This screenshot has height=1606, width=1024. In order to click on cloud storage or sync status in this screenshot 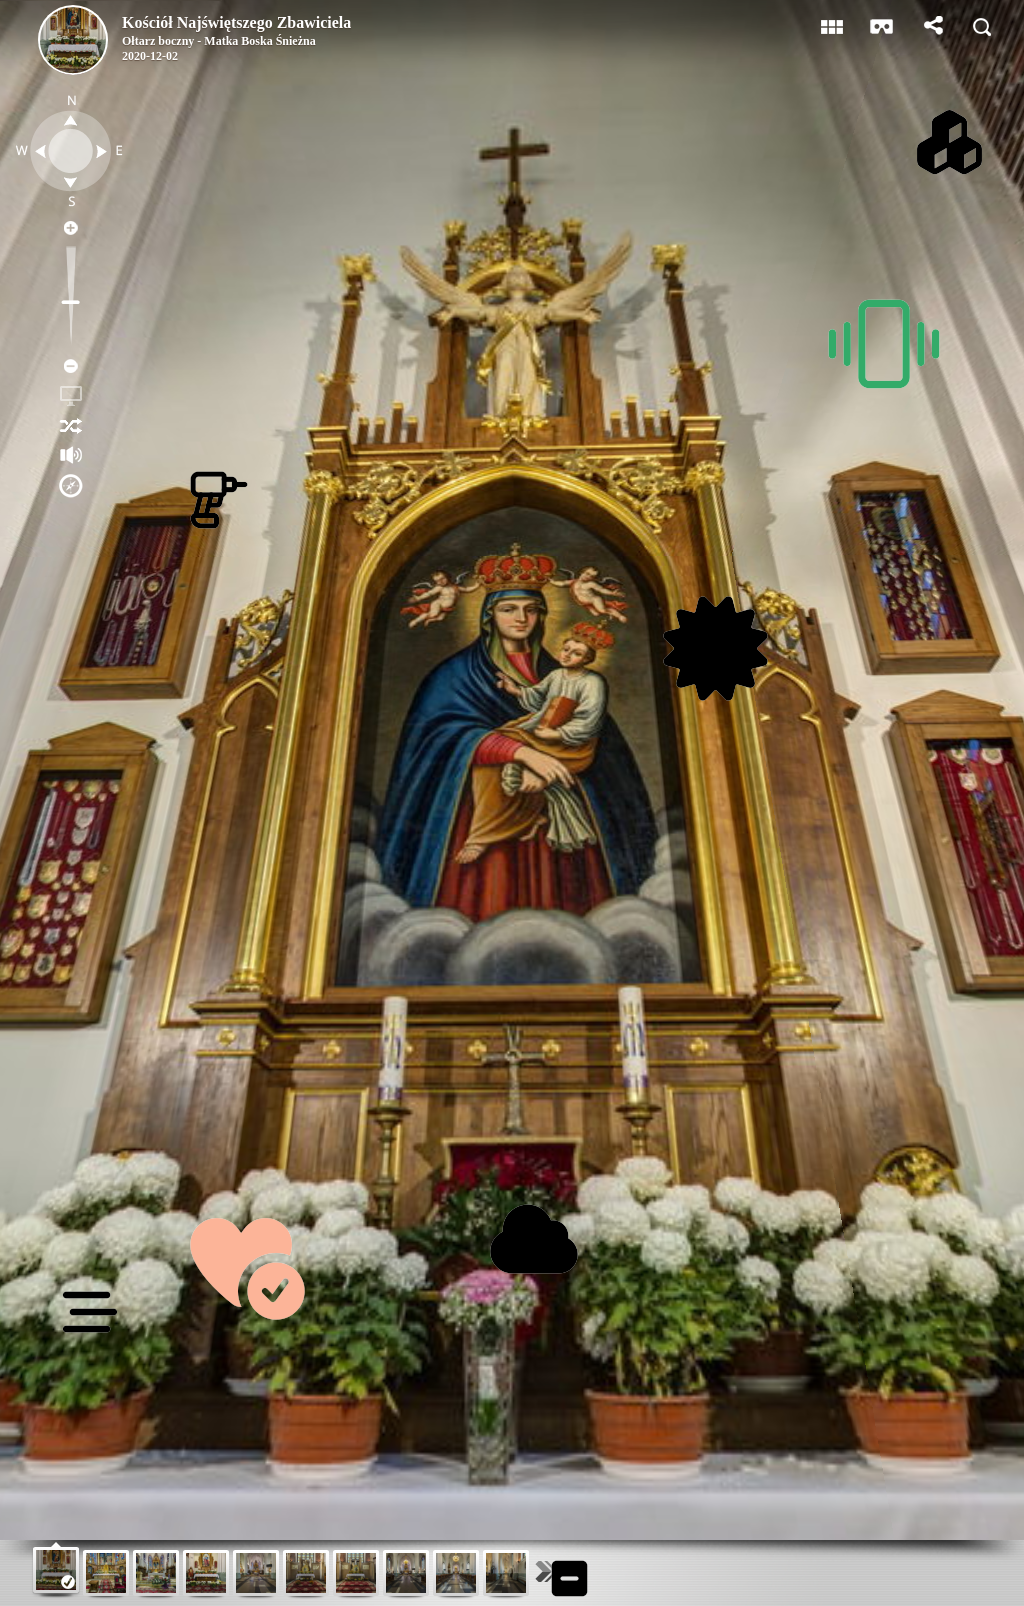, I will do `click(534, 1239)`.